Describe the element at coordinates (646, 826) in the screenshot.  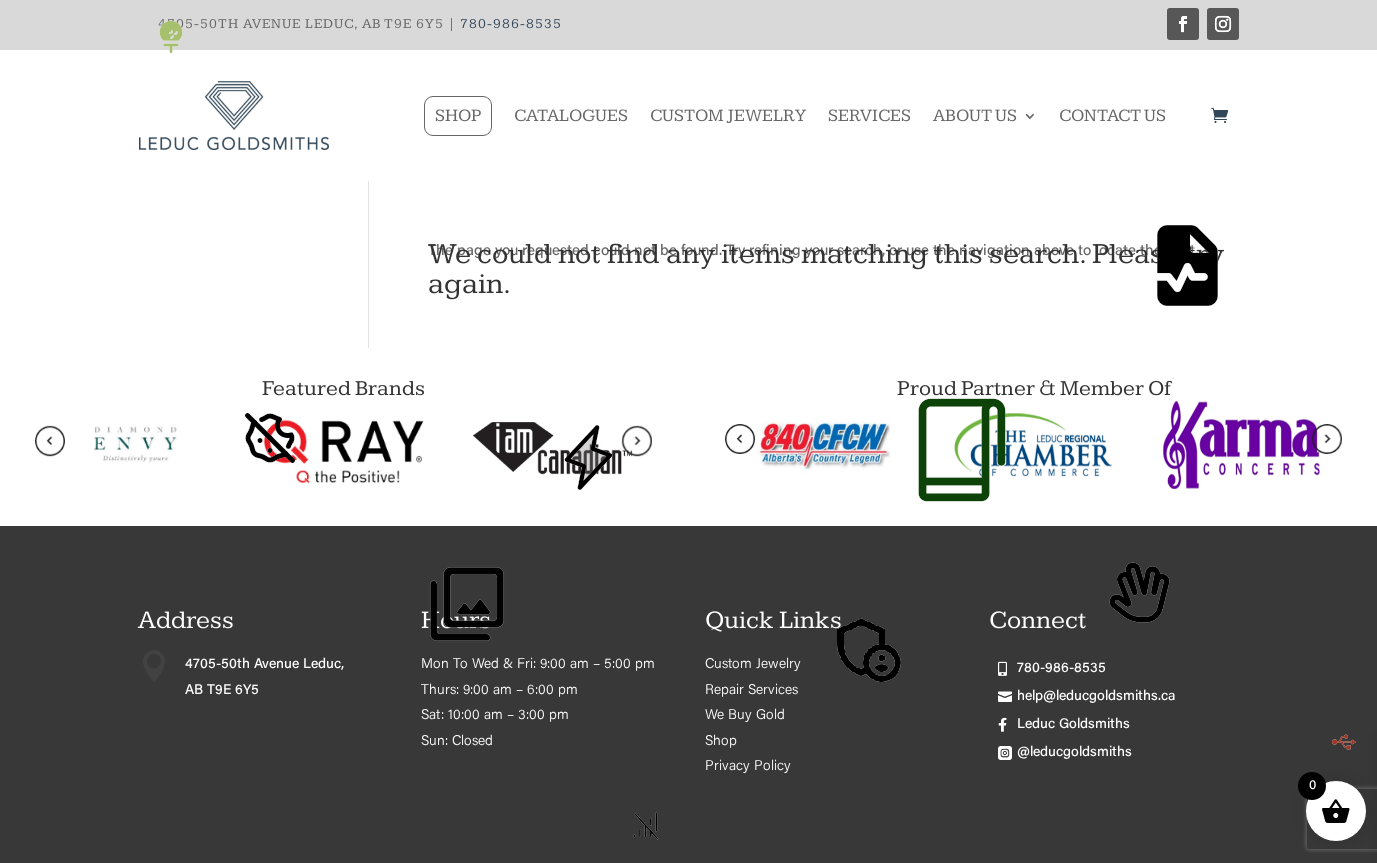
I see `indicates no cellular signal or network connection` at that location.